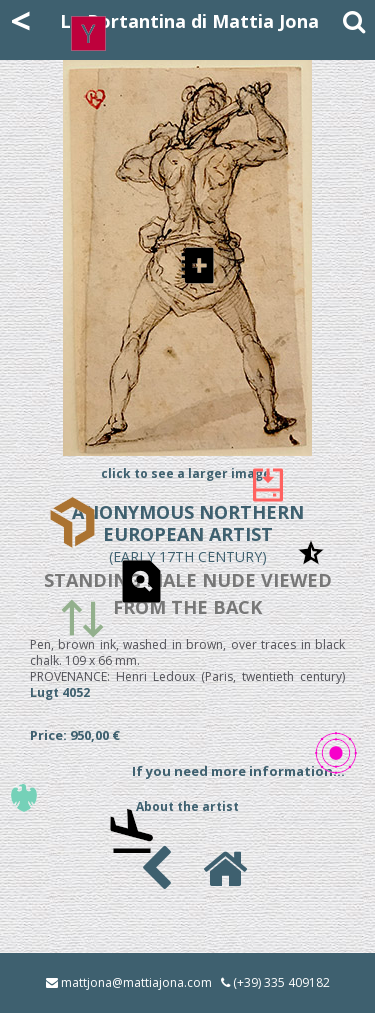 This screenshot has height=1013, width=375. What do you see at coordinates (88, 33) in the screenshot?
I see `Y Combinator logo` at bounding box center [88, 33].